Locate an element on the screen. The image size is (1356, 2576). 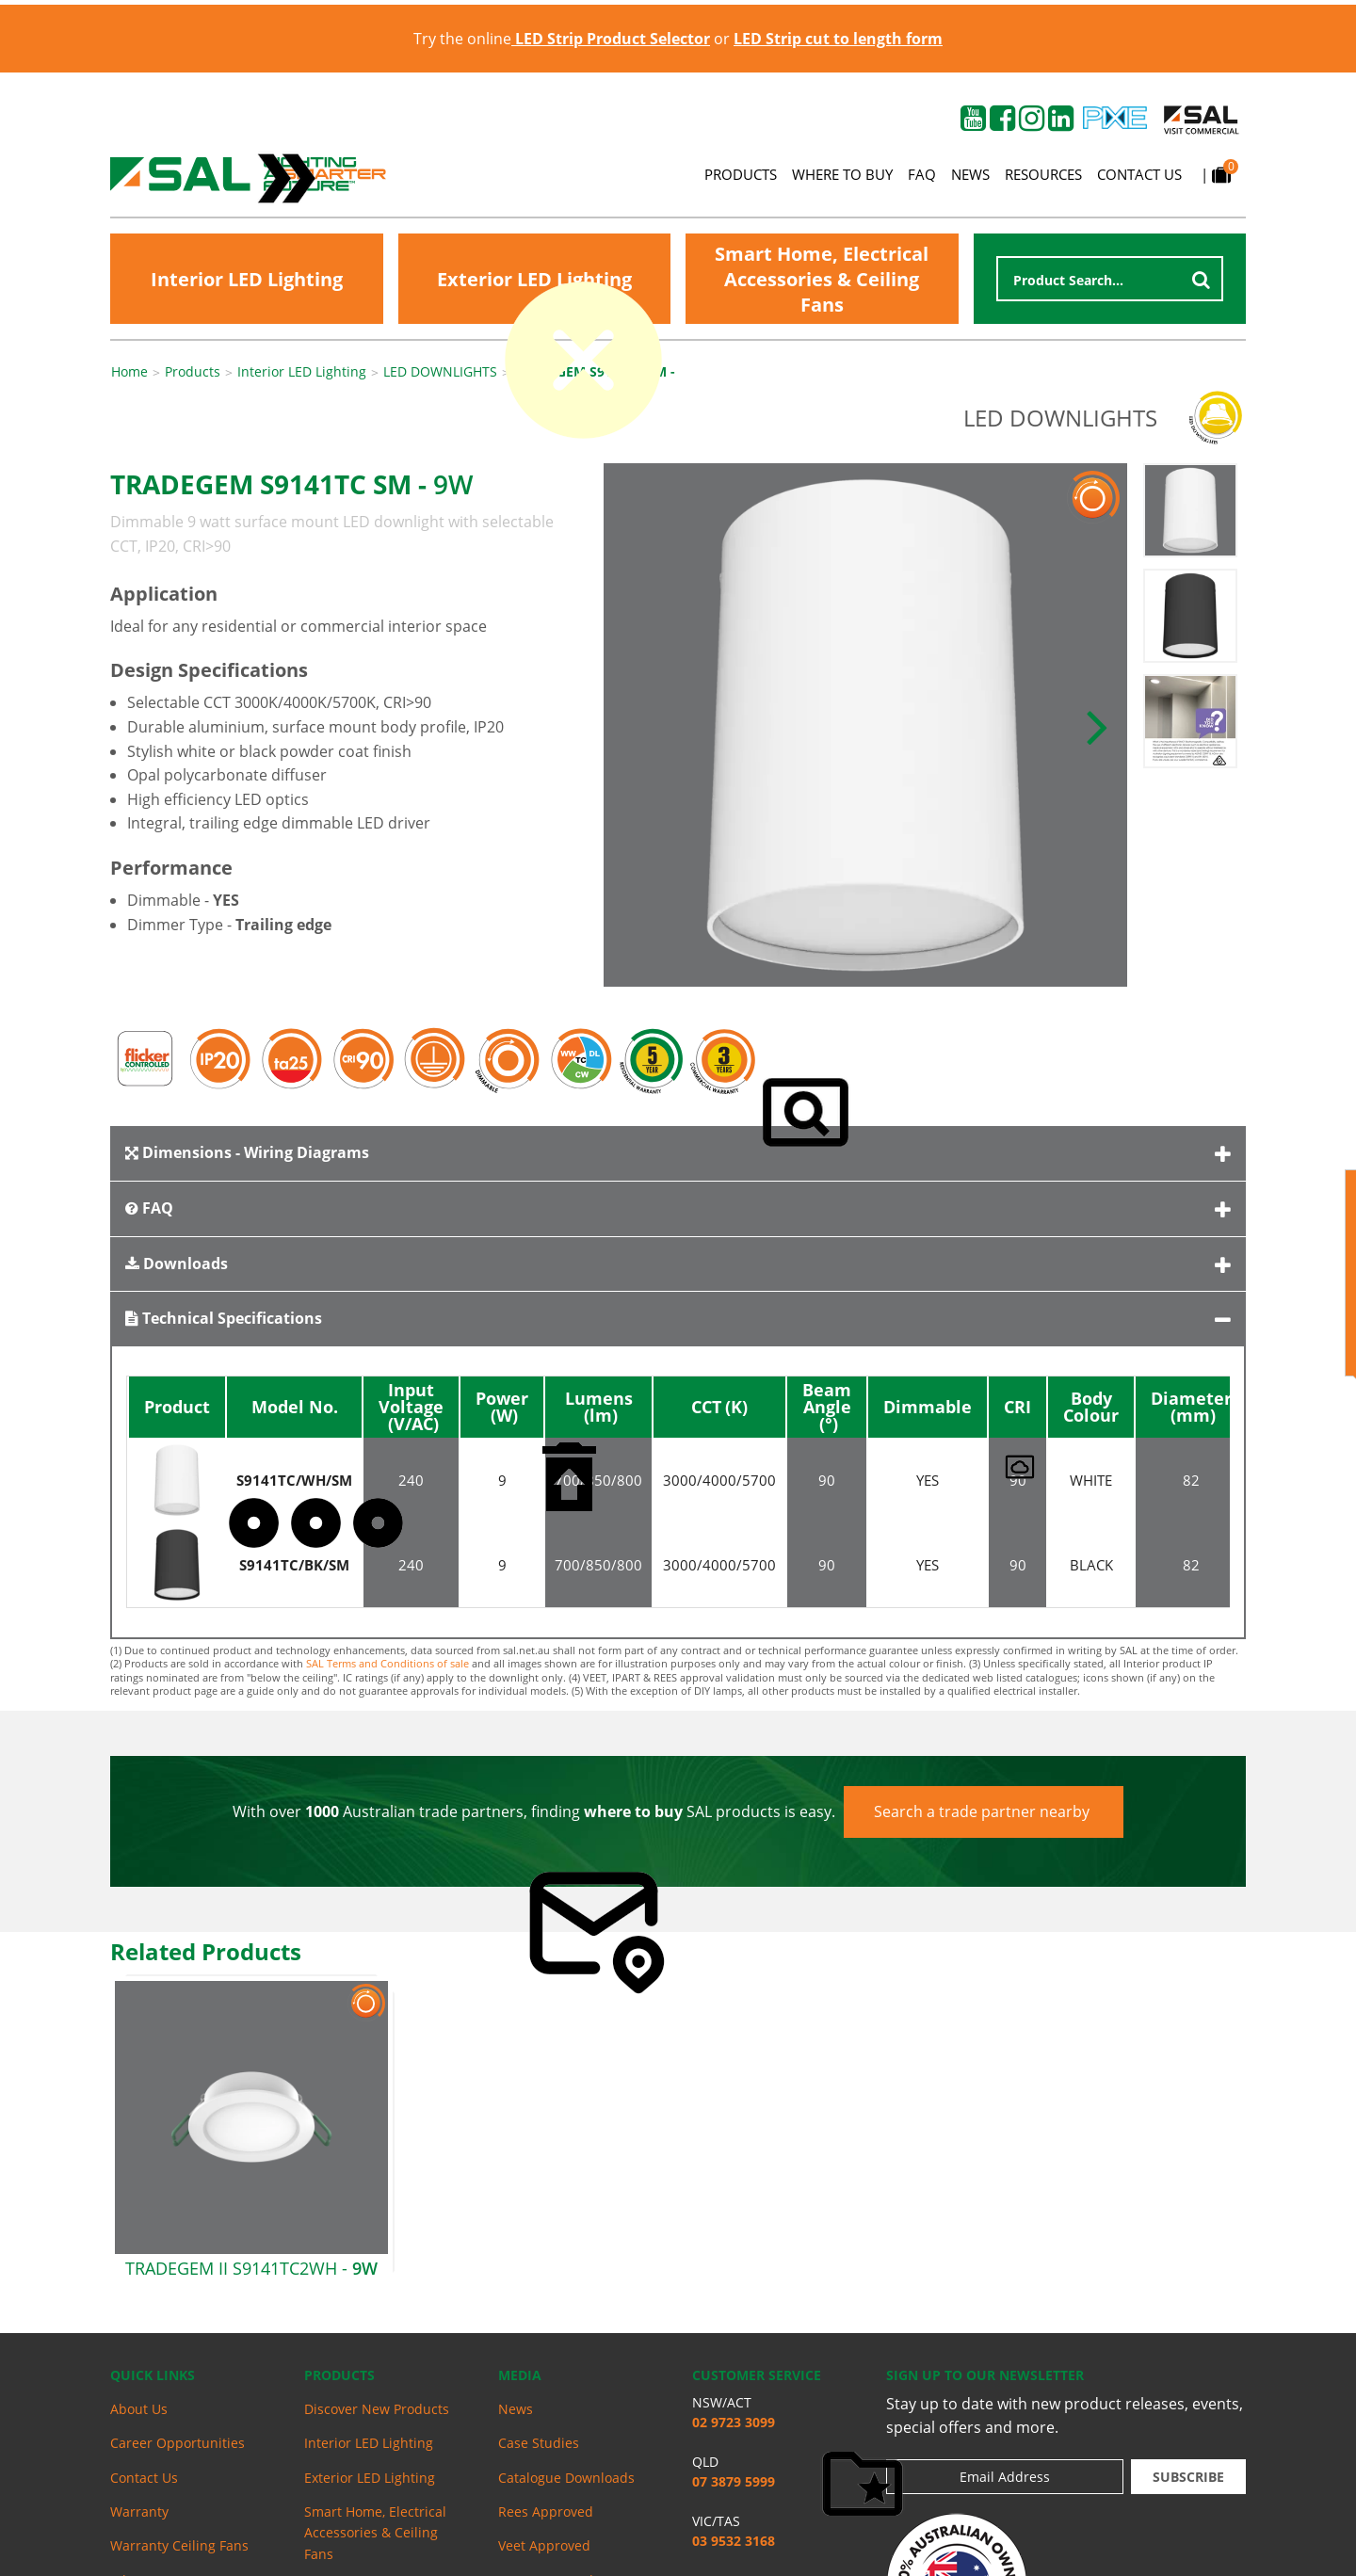
access daydream or screensaver settings is located at coordinates (1020, 1467).